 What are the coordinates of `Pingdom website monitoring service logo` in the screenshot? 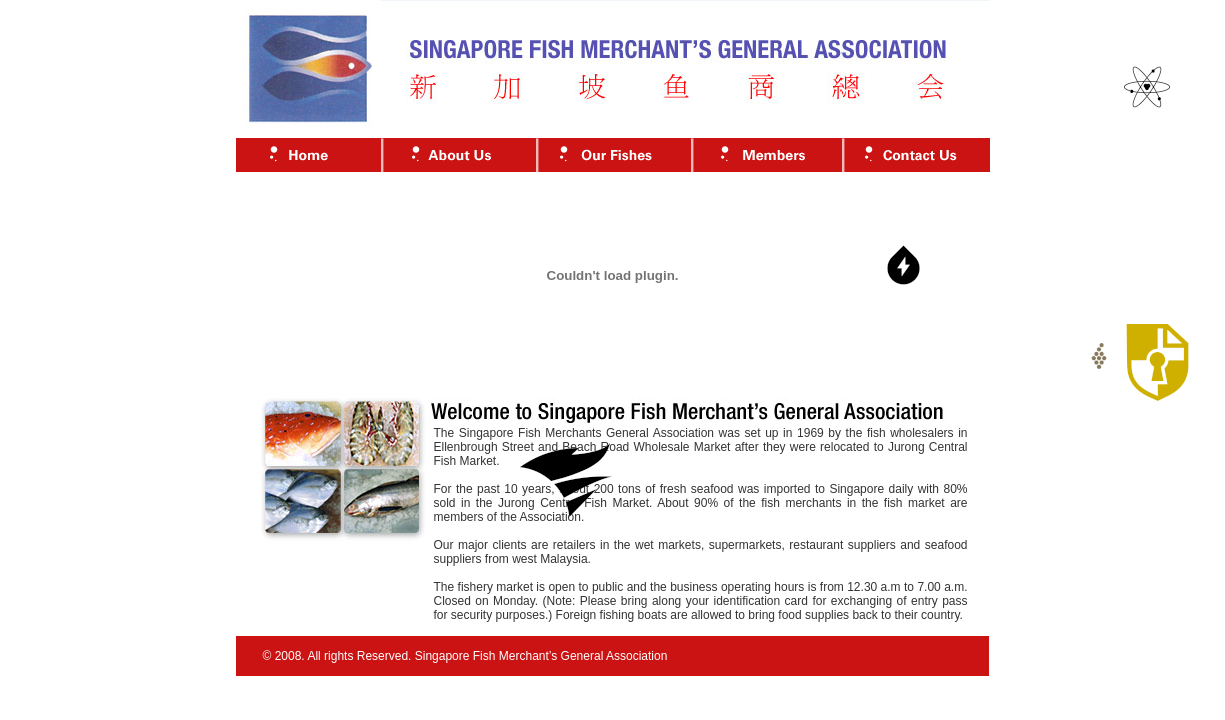 It's located at (566, 480).